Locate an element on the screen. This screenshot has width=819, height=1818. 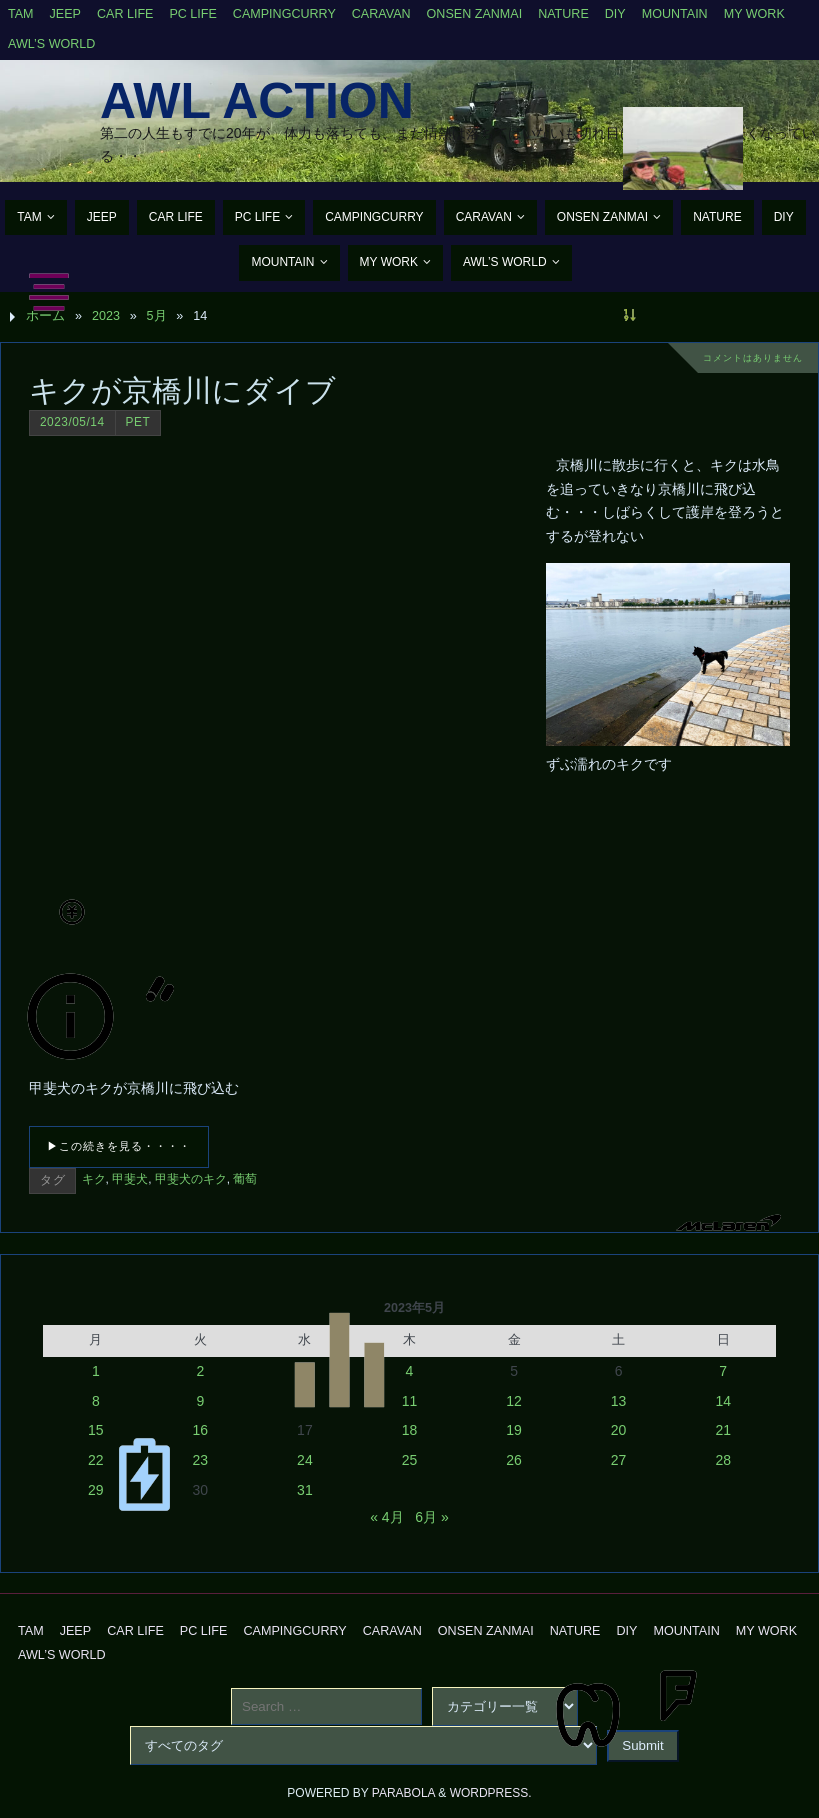
google adsense logo is located at coordinates (160, 989).